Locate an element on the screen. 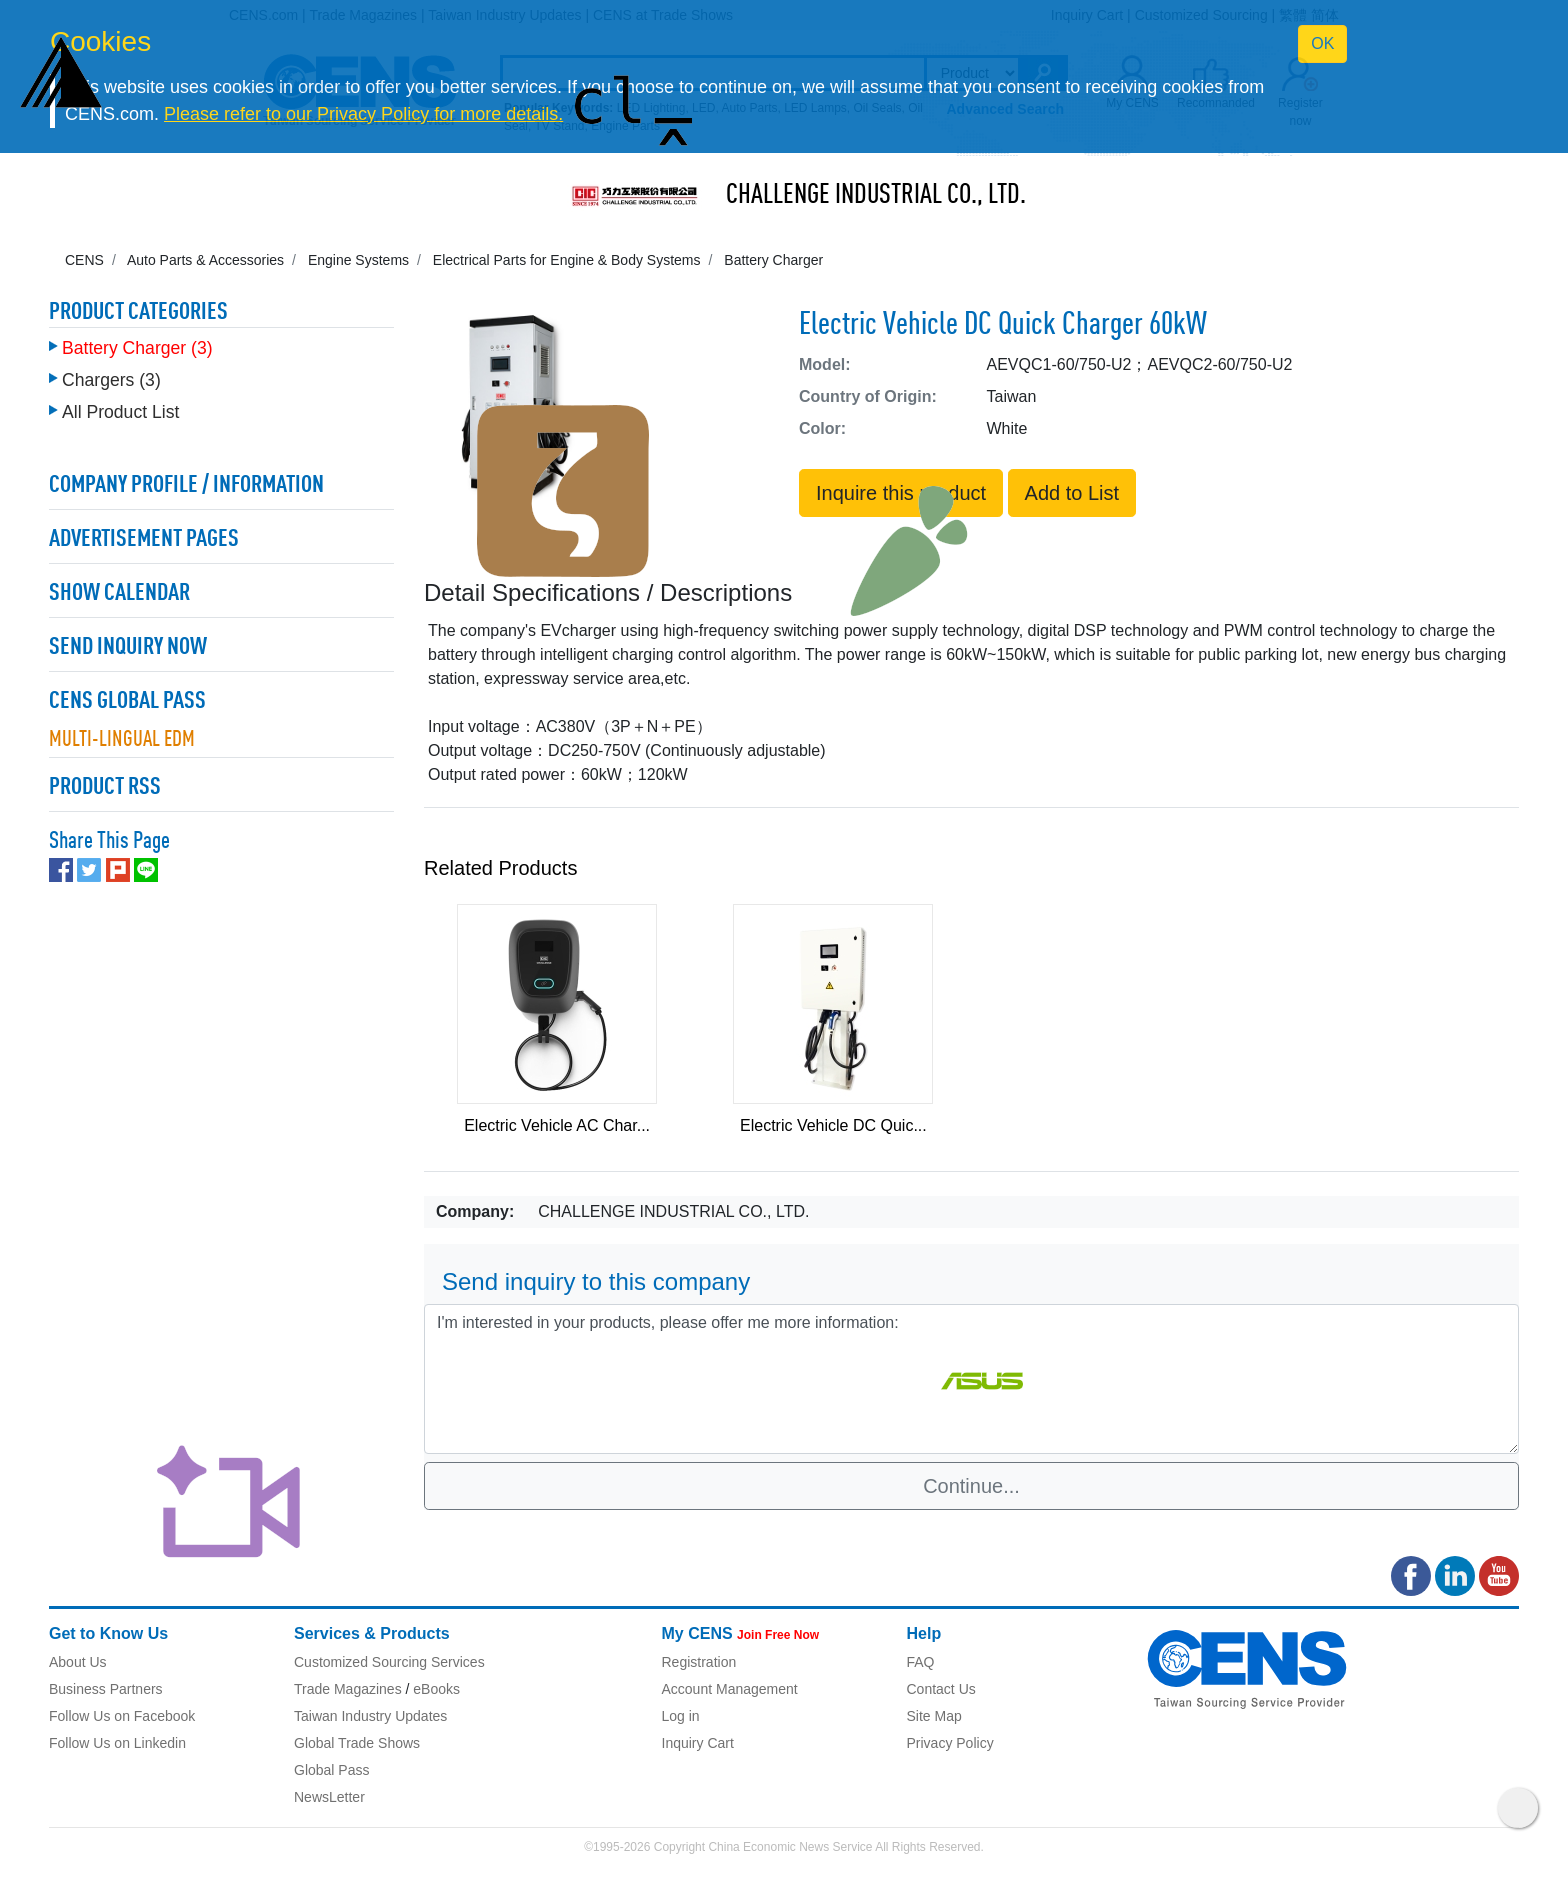  open the Instacart app is located at coordinates (909, 551).